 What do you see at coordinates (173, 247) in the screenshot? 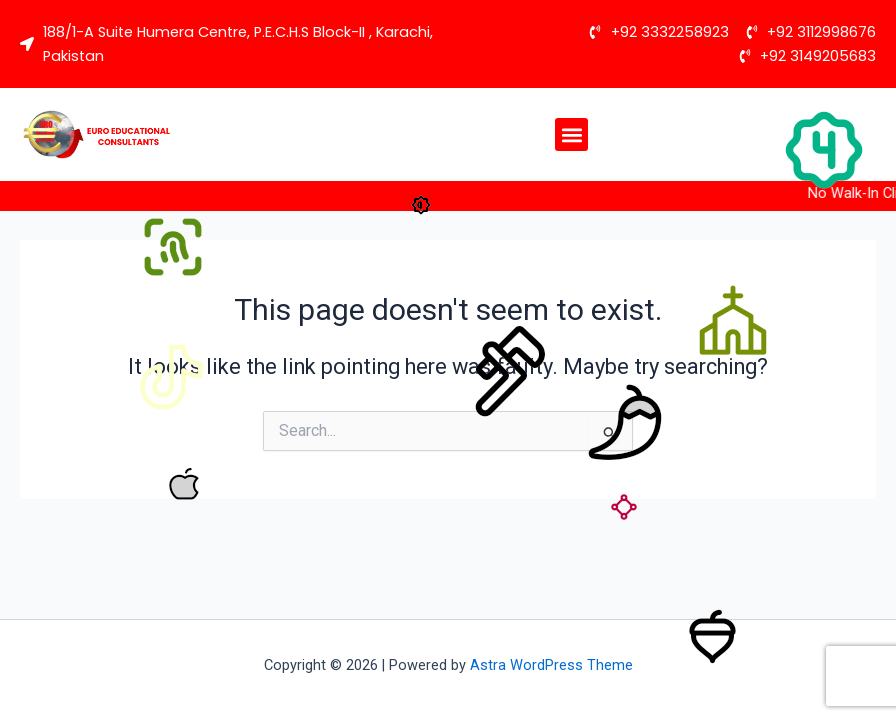
I see `authenticate with fingerprint` at bounding box center [173, 247].